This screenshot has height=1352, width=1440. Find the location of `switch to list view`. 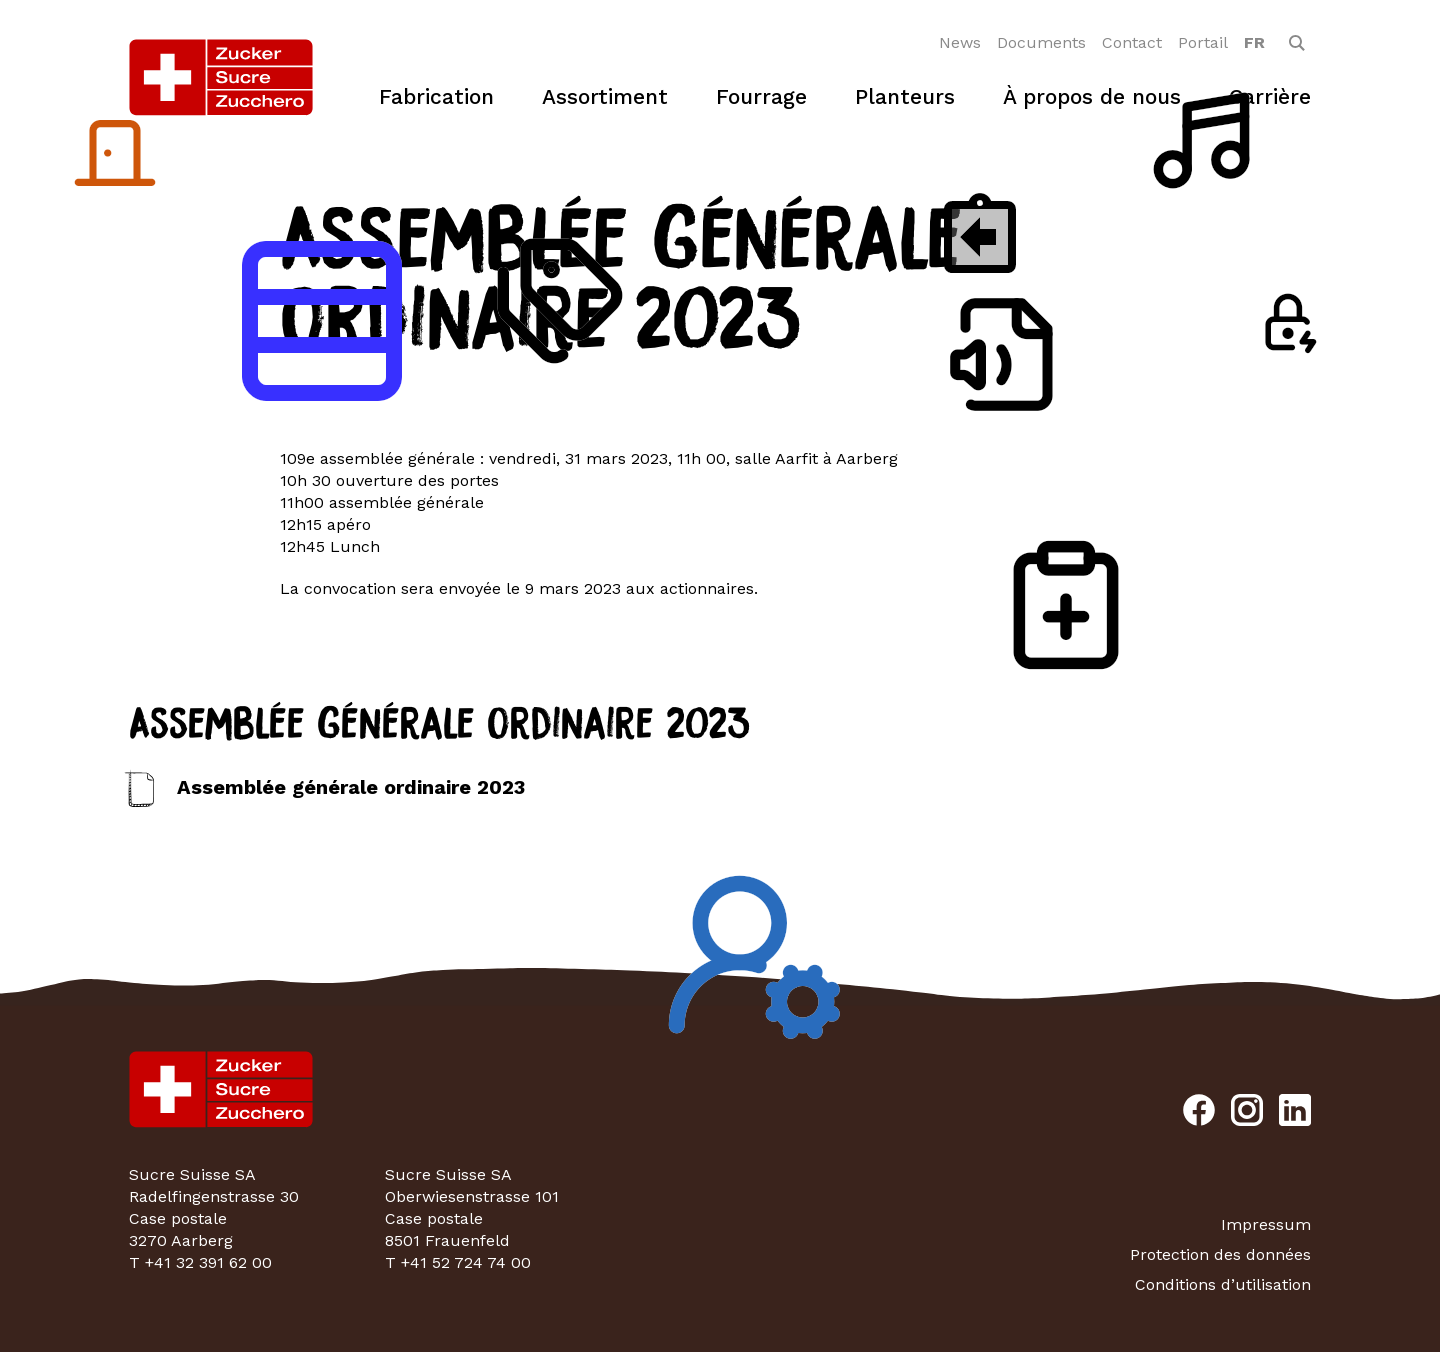

switch to list view is located at coordinates (322, 321).